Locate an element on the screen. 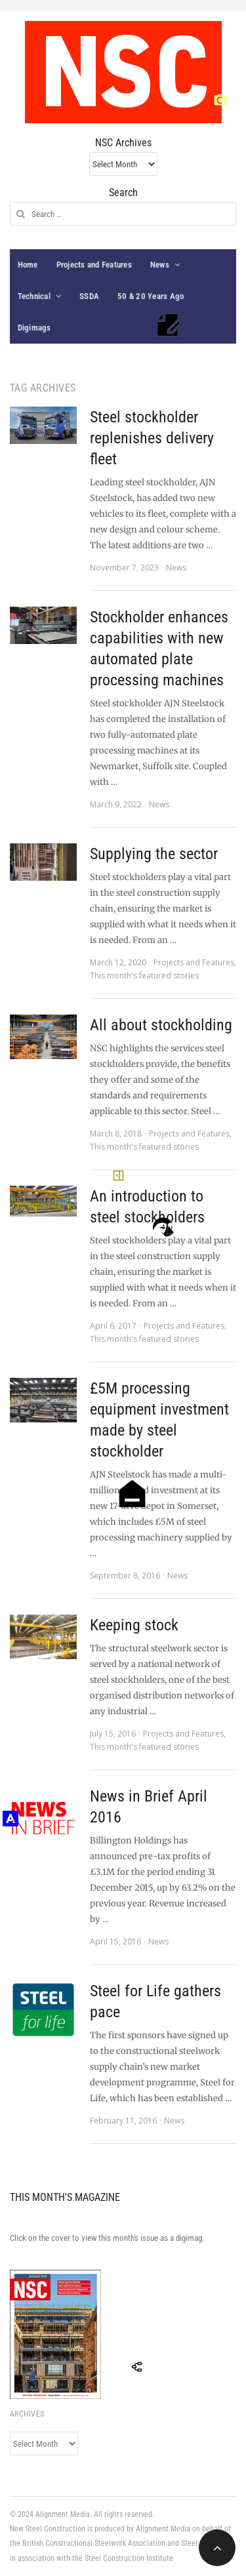 Image resolution: width=246 pixels, height=2576 pixels. edit document is located at coordinates (167, 325).